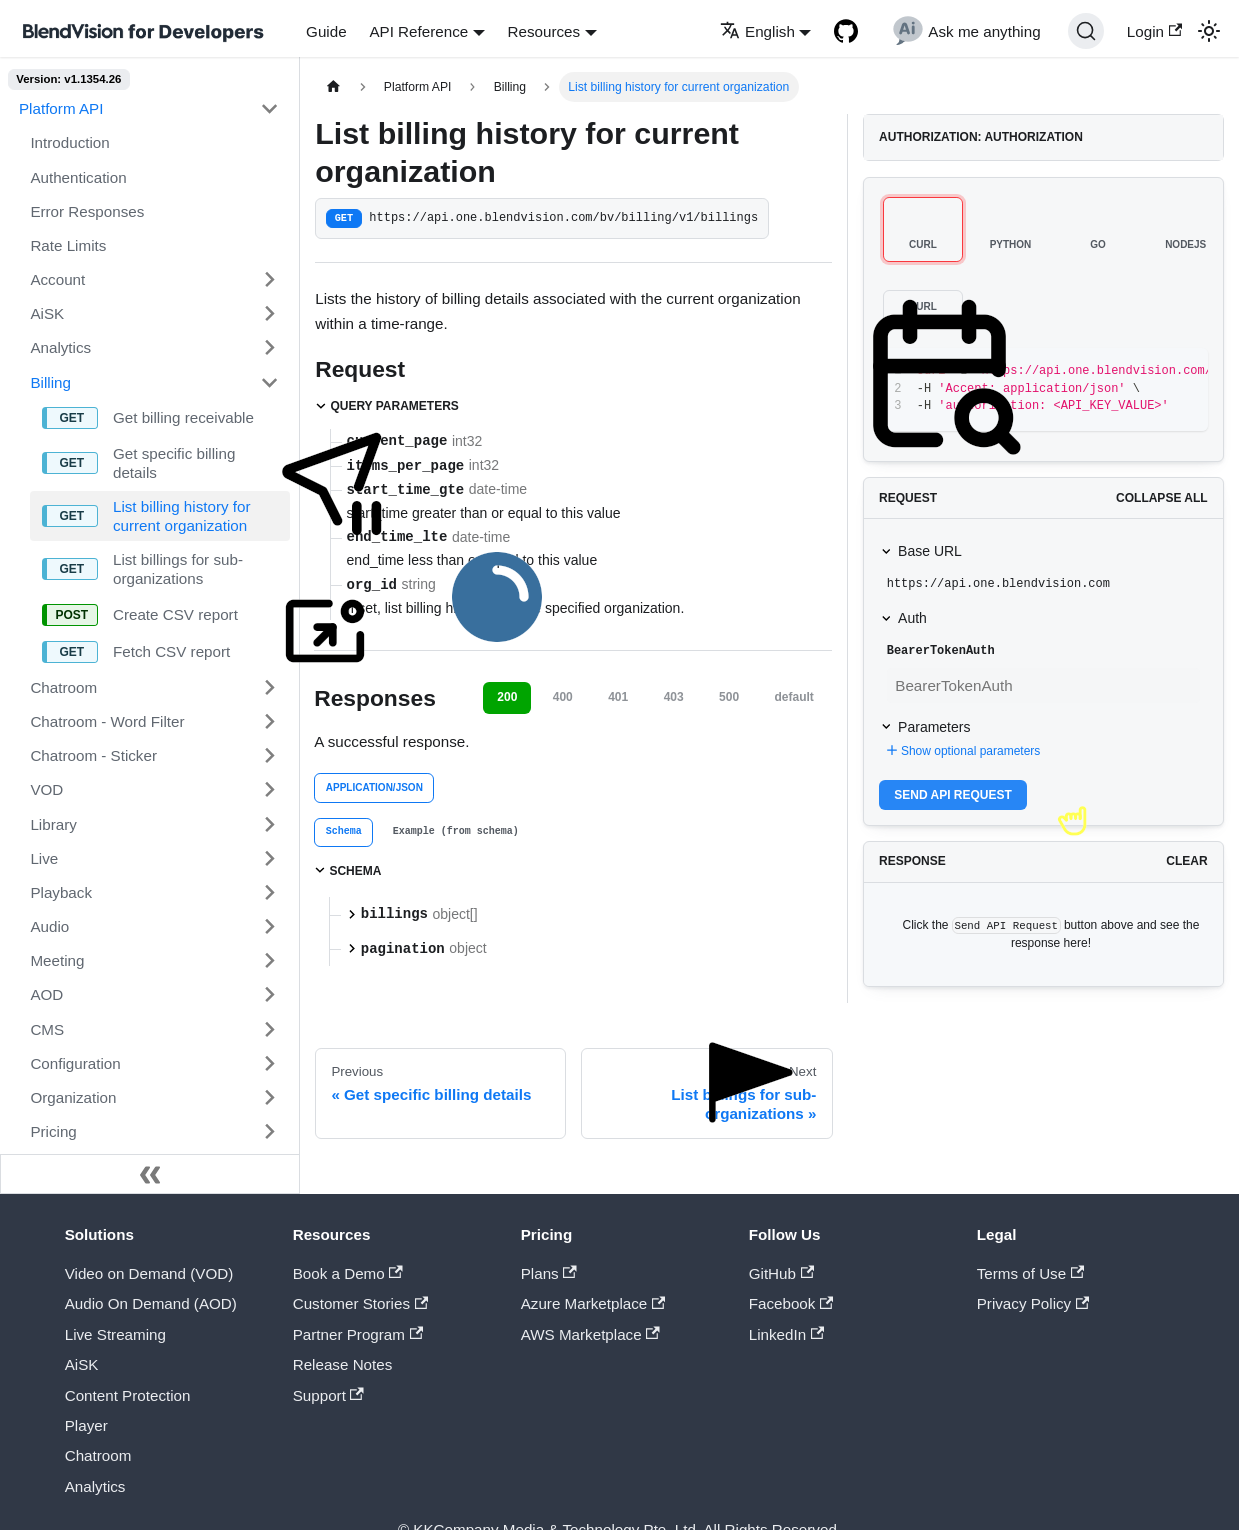 The height and width of the screenshot is (1530, 1239). Describe the element at coordinates (939, 373) in the screenshot. I see `search for events or dates in your calendar` at that location.